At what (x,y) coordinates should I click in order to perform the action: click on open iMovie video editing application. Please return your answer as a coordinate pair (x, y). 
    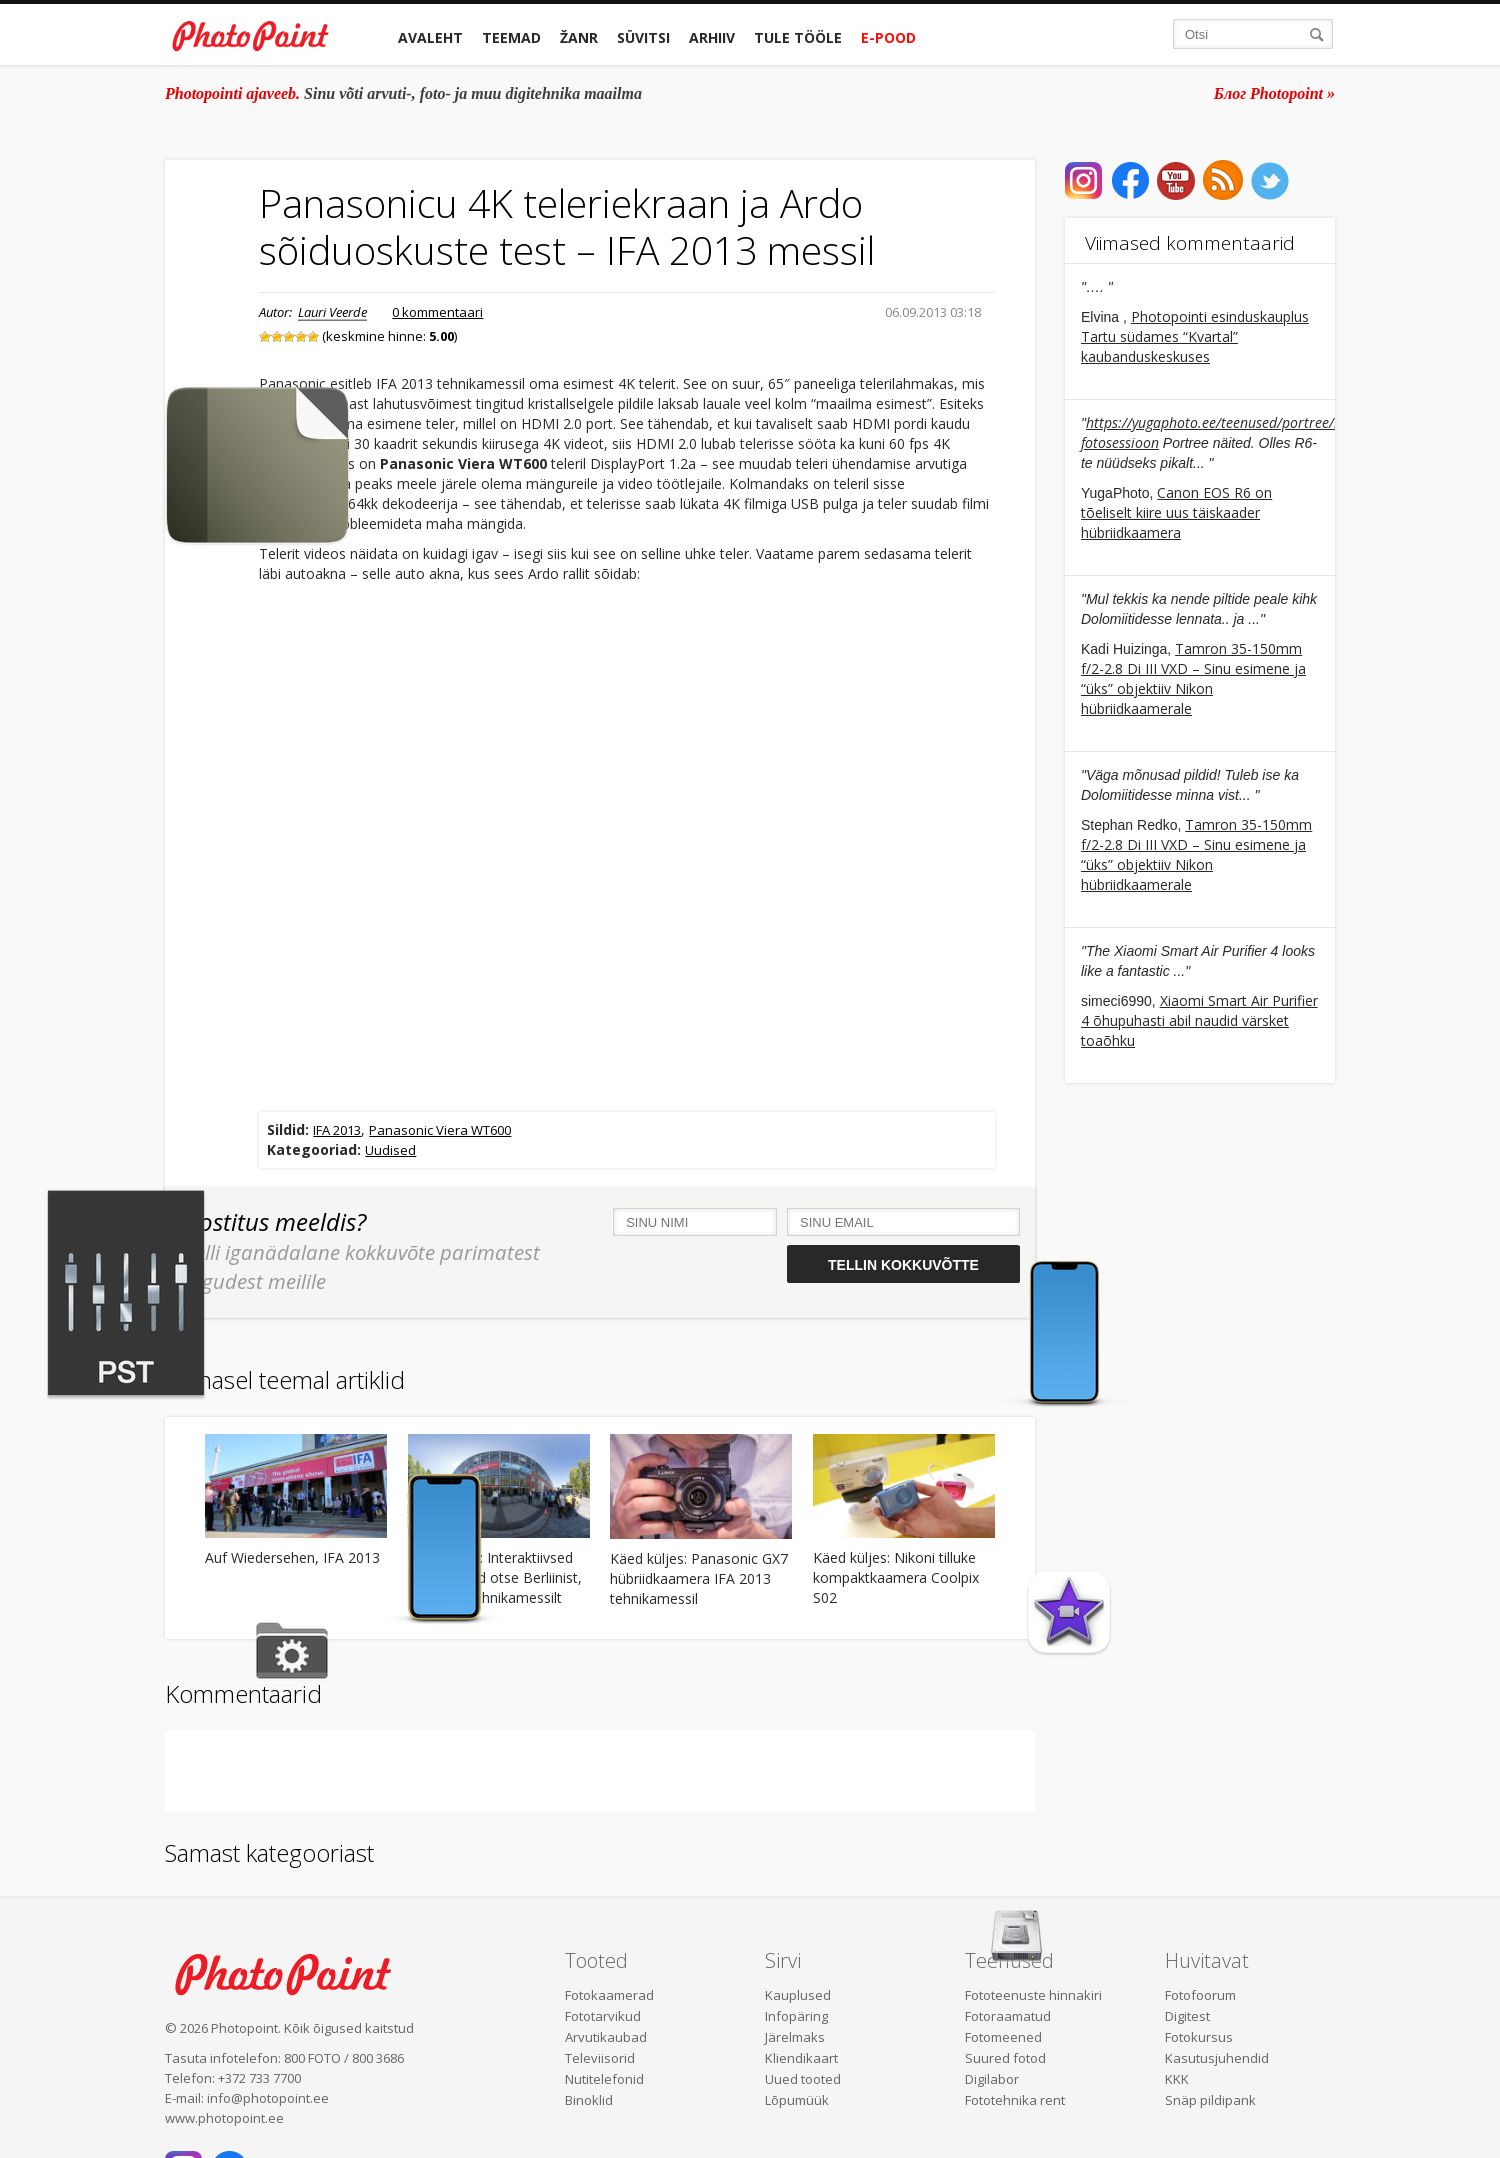
    Looking at the image, I should click on (1069, 1612).